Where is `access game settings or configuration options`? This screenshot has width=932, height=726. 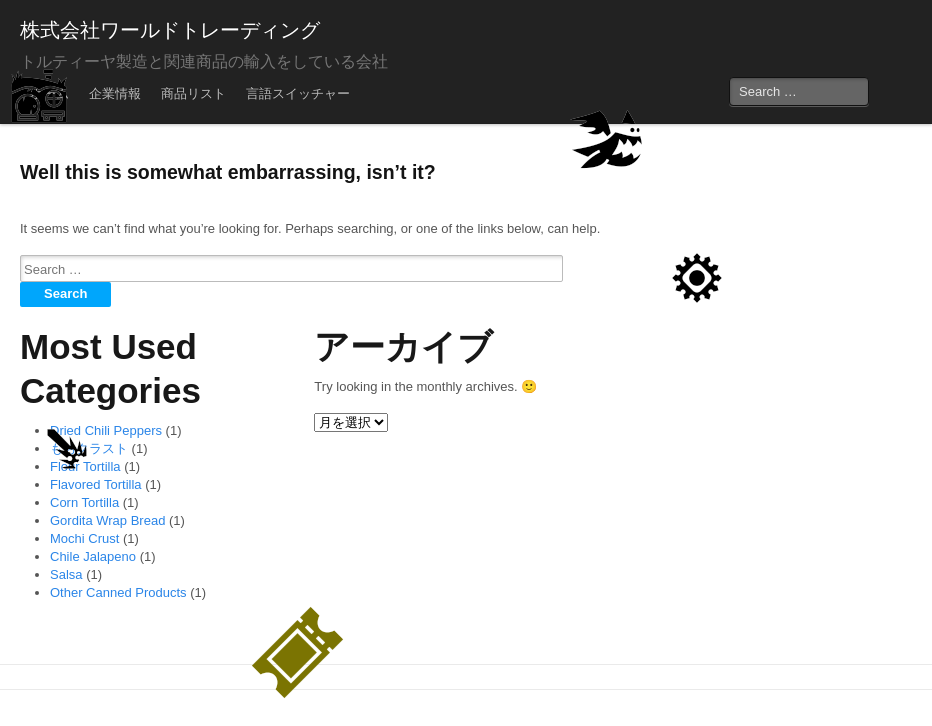
access game settings or configuration options is located at coordinates (697, 278).